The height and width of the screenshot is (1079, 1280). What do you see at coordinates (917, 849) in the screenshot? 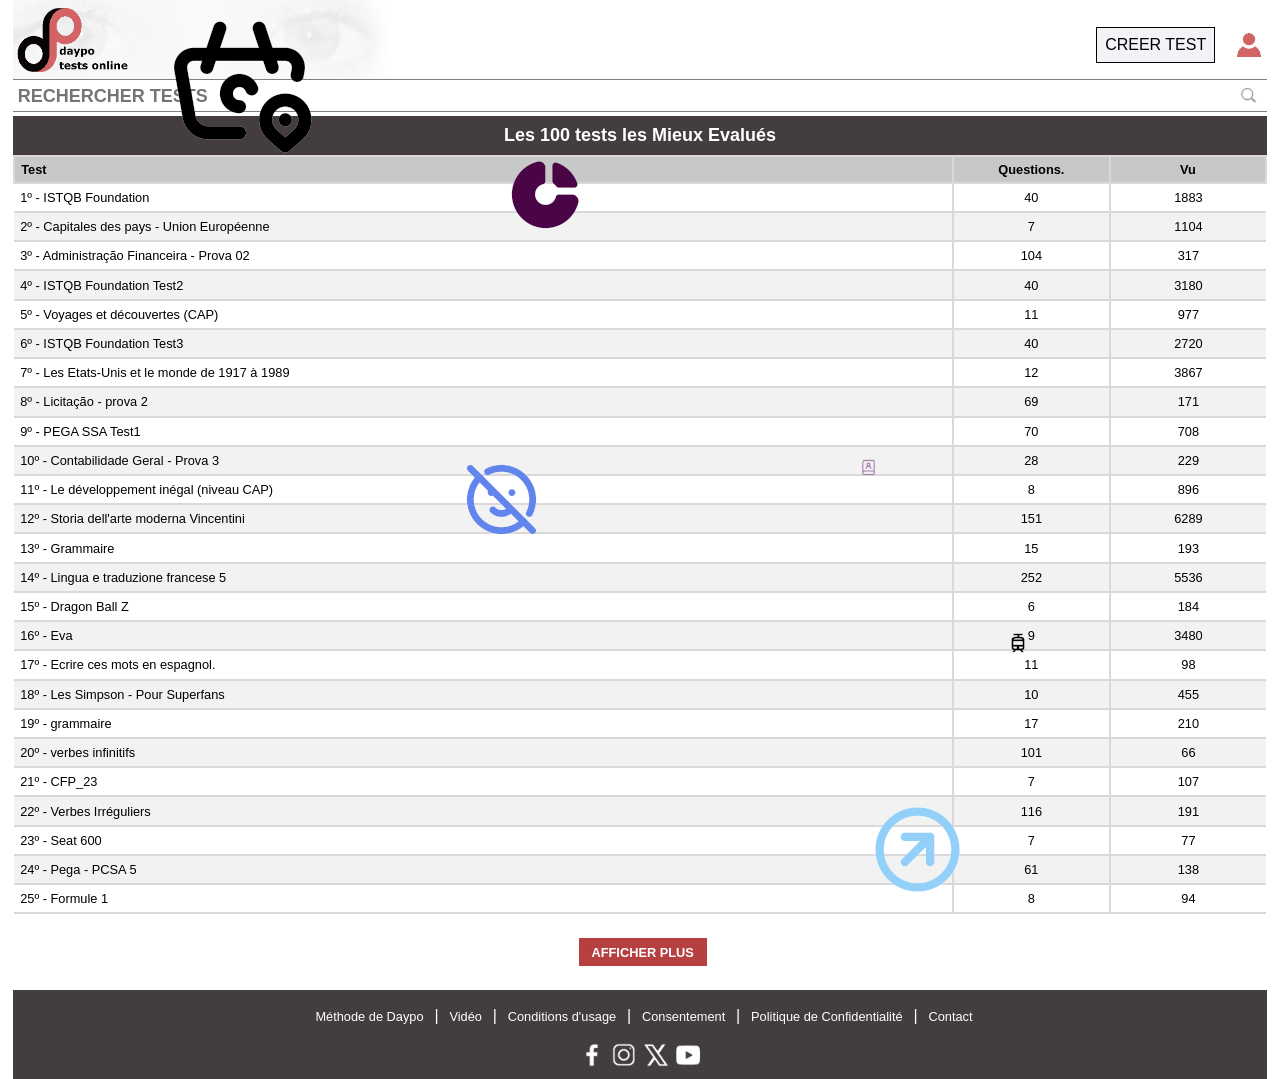
I see `open link in new tab or window` at bounding box center [917, 849].